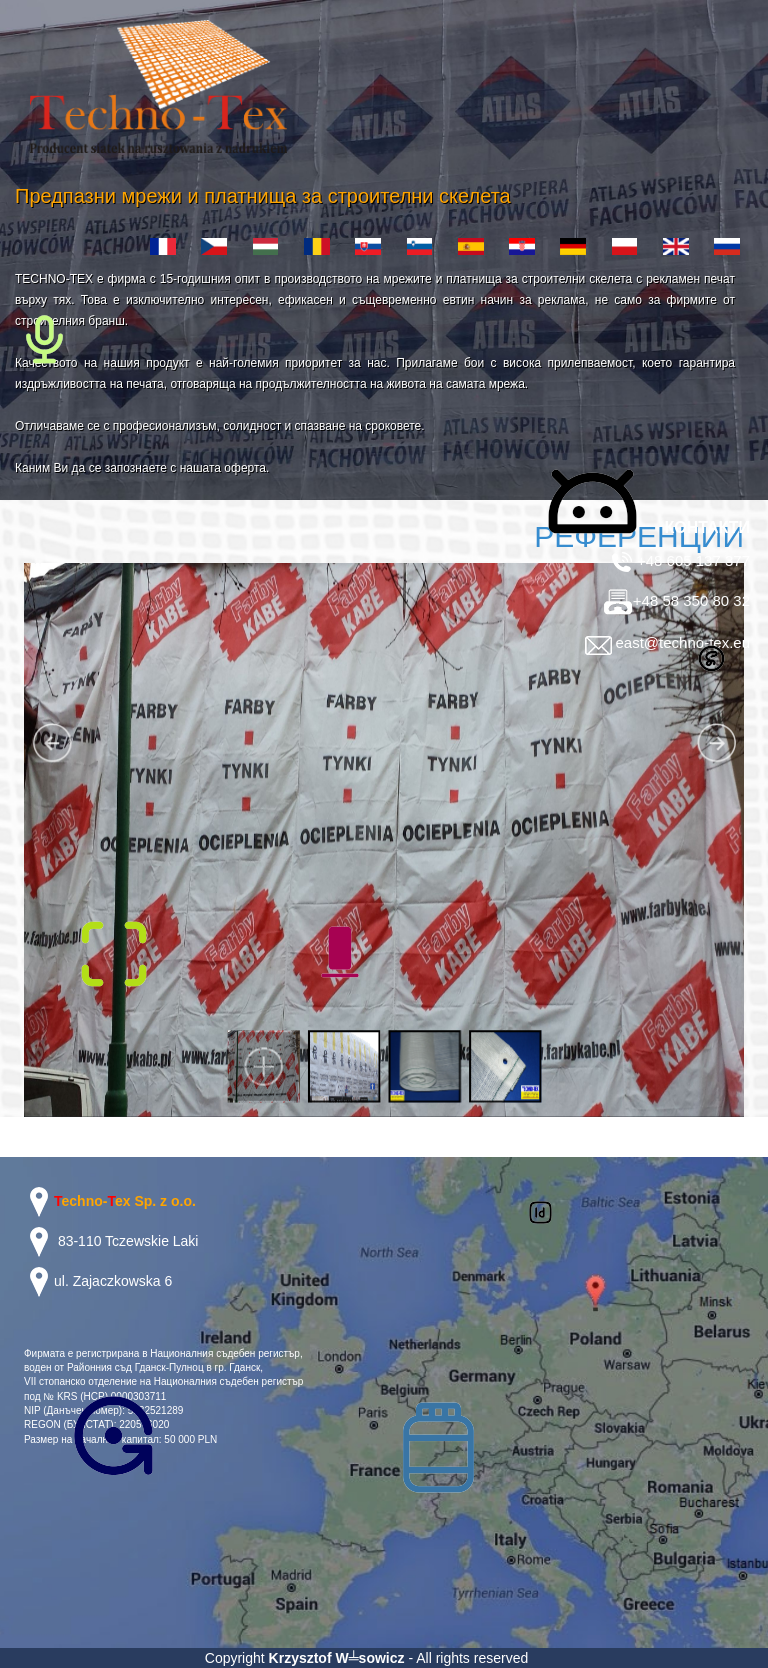  Describe the element at coordinates (711, 658) in the screenshot. I see `indicates sass stylesheet technology` at that location.